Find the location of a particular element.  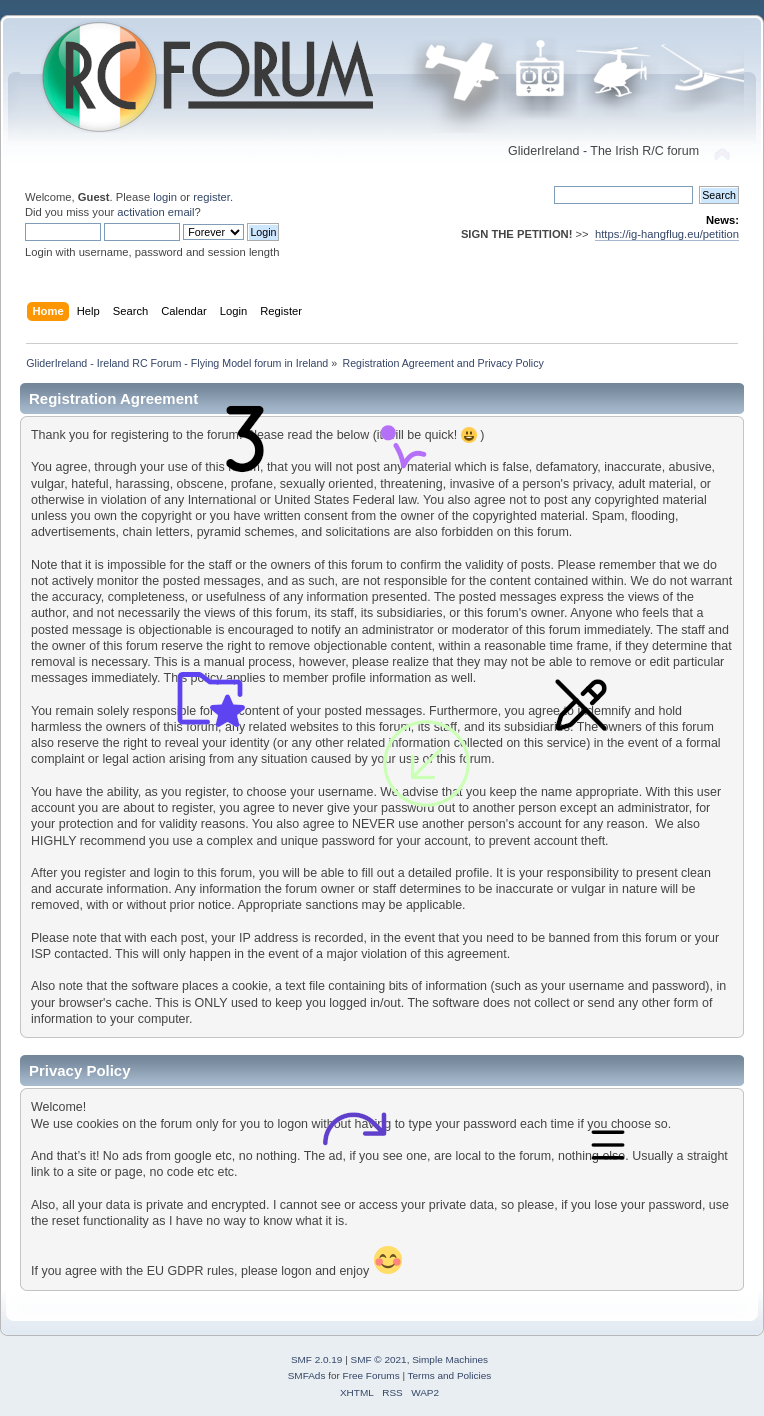

open navigation menu is located at coordinates (608, 1145).